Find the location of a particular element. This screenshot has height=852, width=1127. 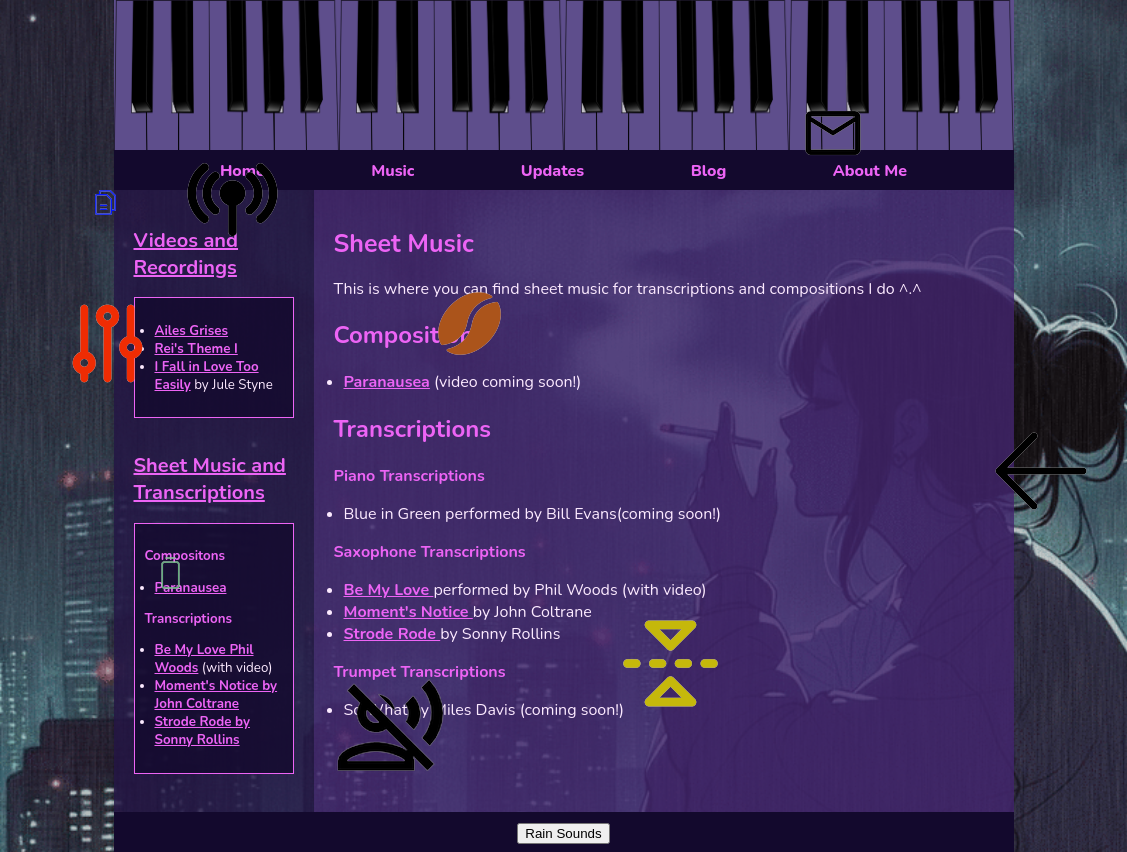

mute voice narration or screen reader is located at coordinates (390, 727).